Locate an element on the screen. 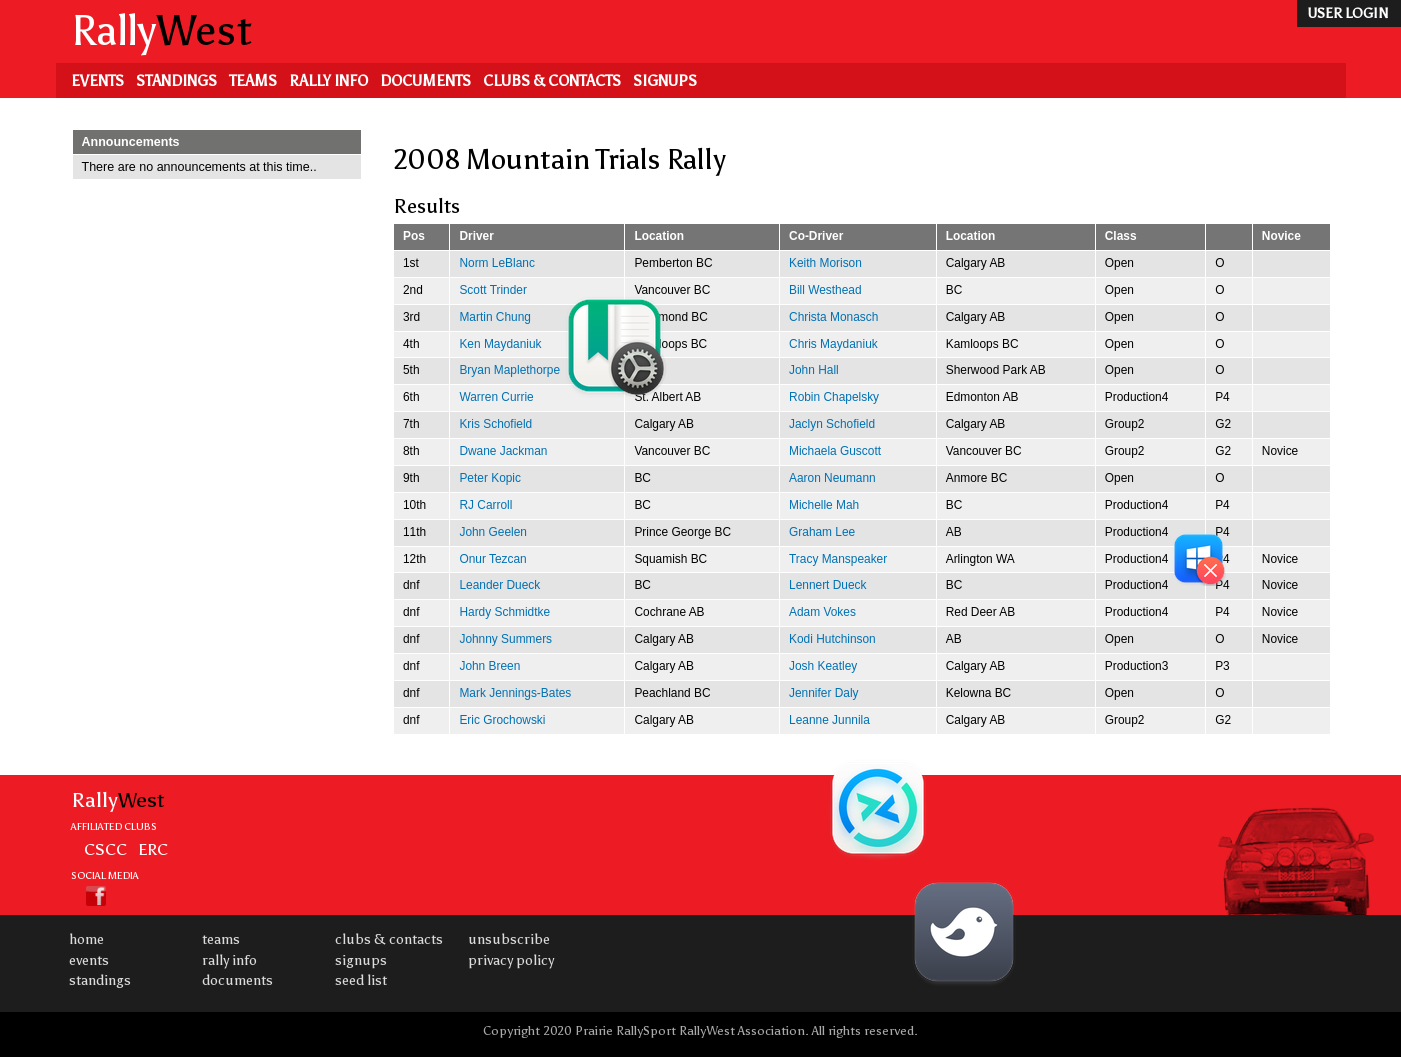 This screenshot has width=1401, height=1057. open calibre ebook editor is located at coordinates (614, 345).